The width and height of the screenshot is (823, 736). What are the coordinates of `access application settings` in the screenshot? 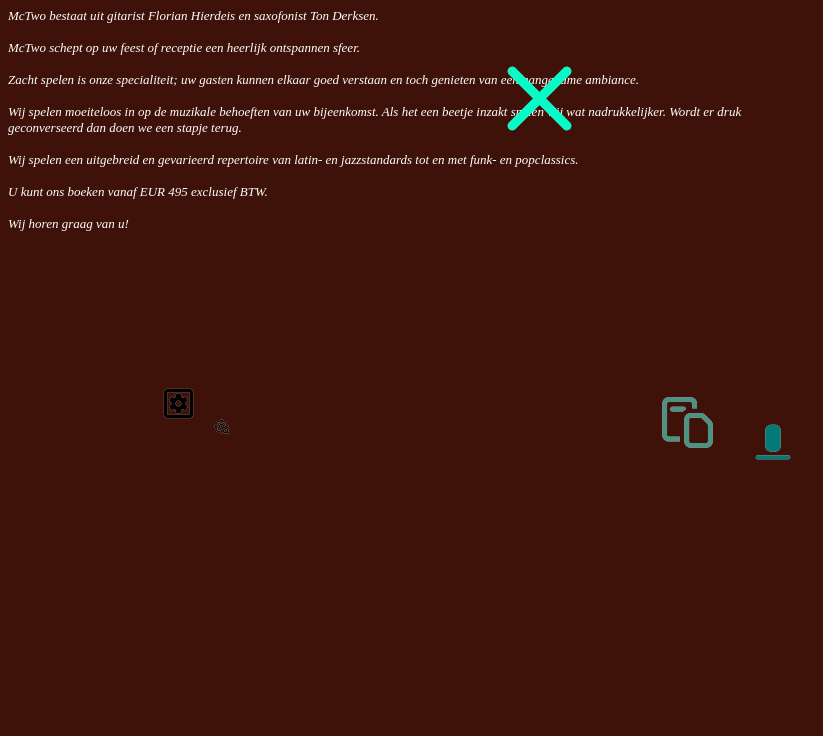 It's located at (178, 403).